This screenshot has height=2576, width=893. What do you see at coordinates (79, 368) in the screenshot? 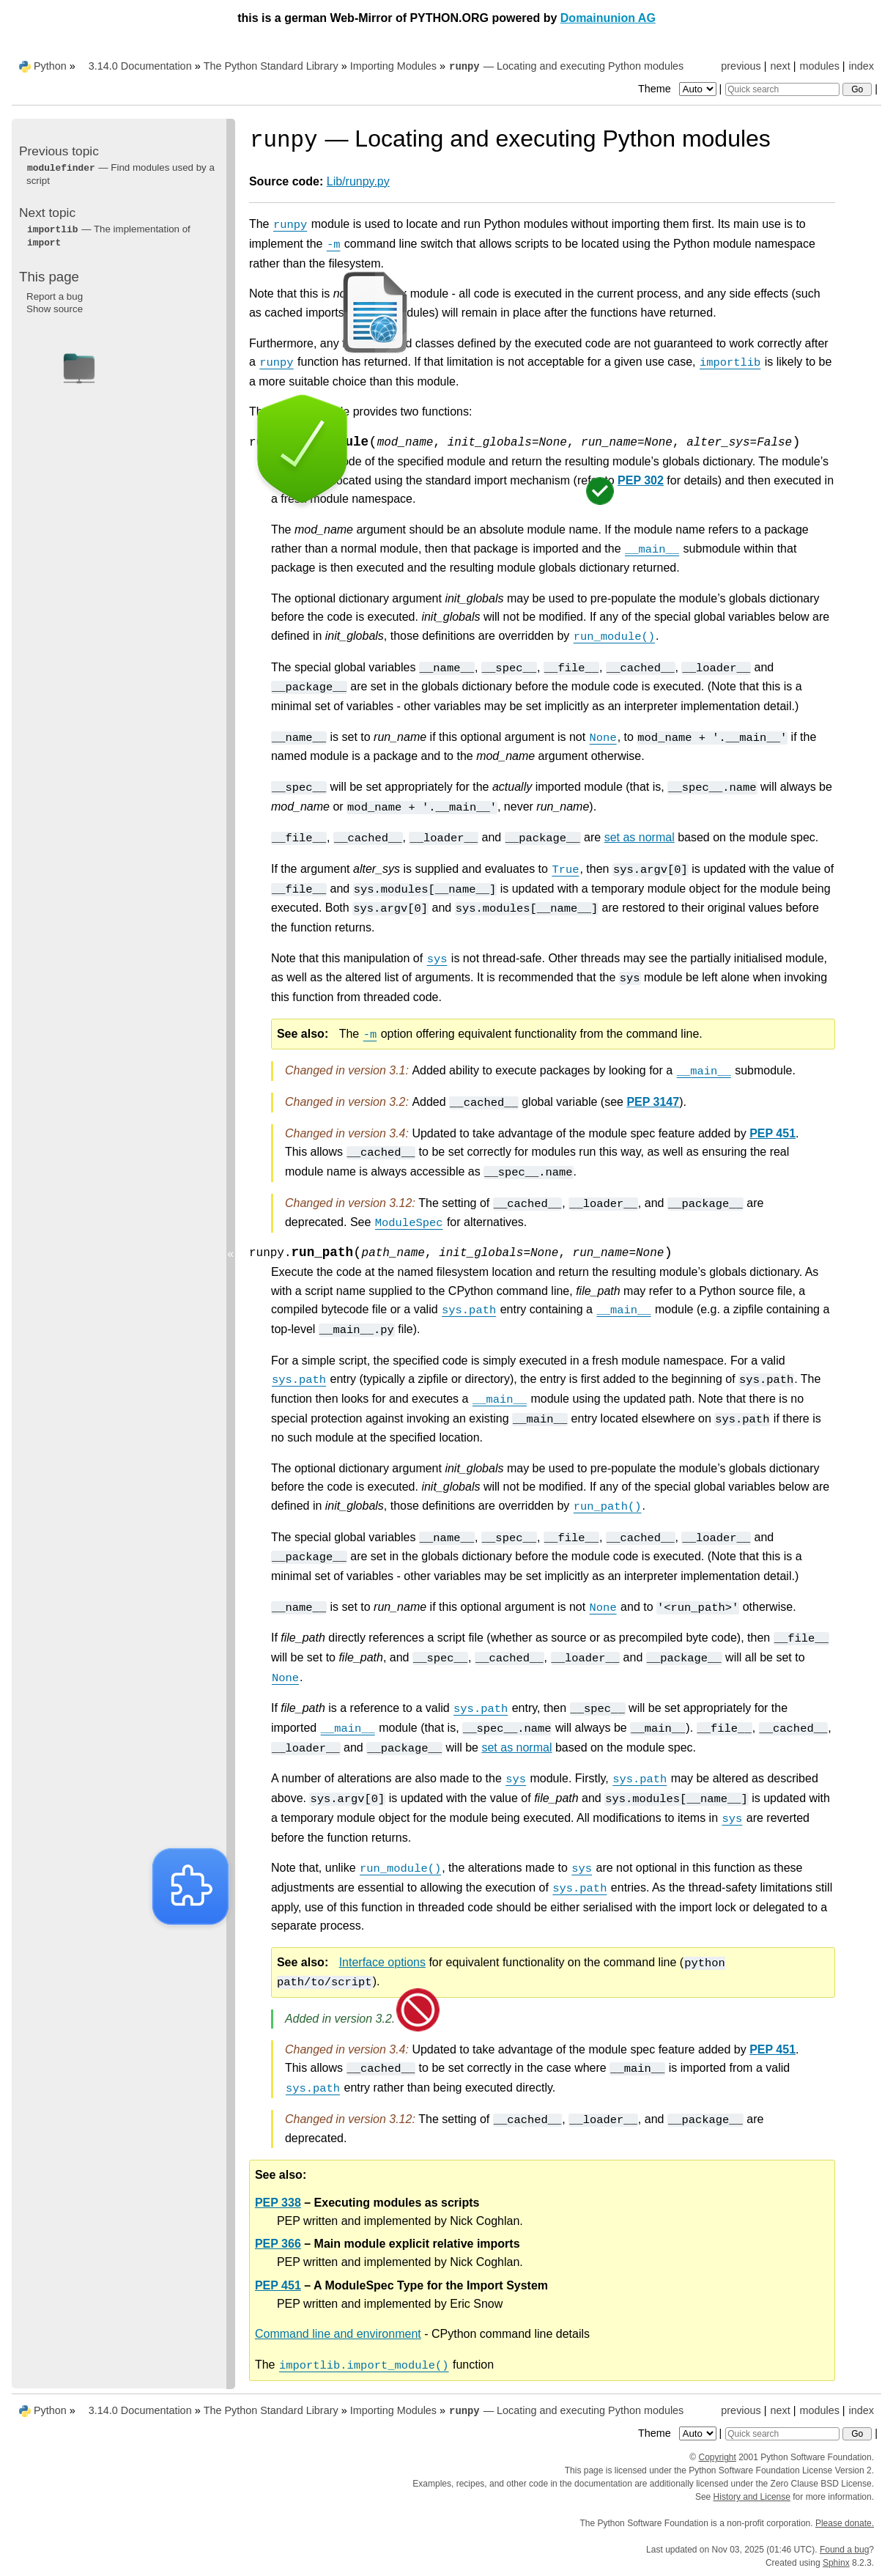
I see `access files stored on a remote server` at bounding box center [79, 368].